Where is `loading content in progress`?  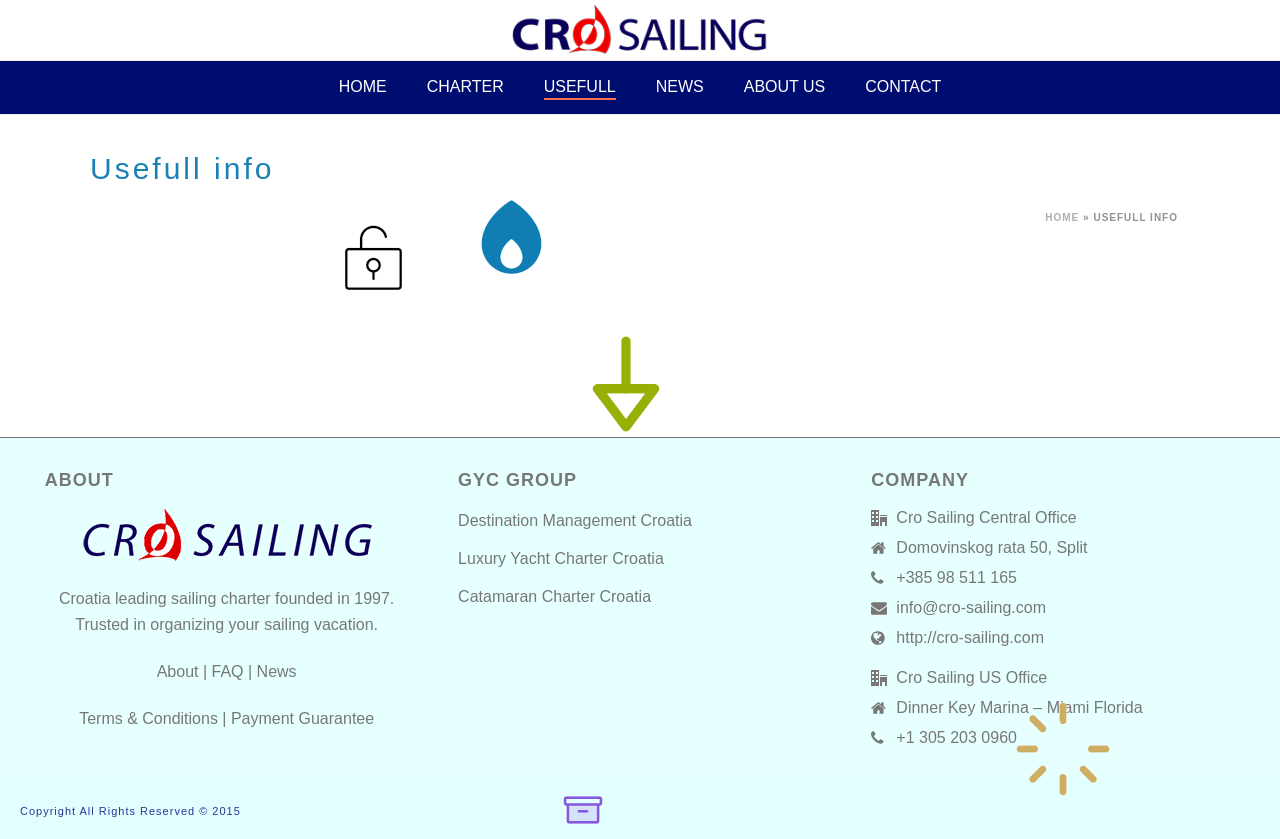 loading content in progress is located at coordinates (1063, 749).